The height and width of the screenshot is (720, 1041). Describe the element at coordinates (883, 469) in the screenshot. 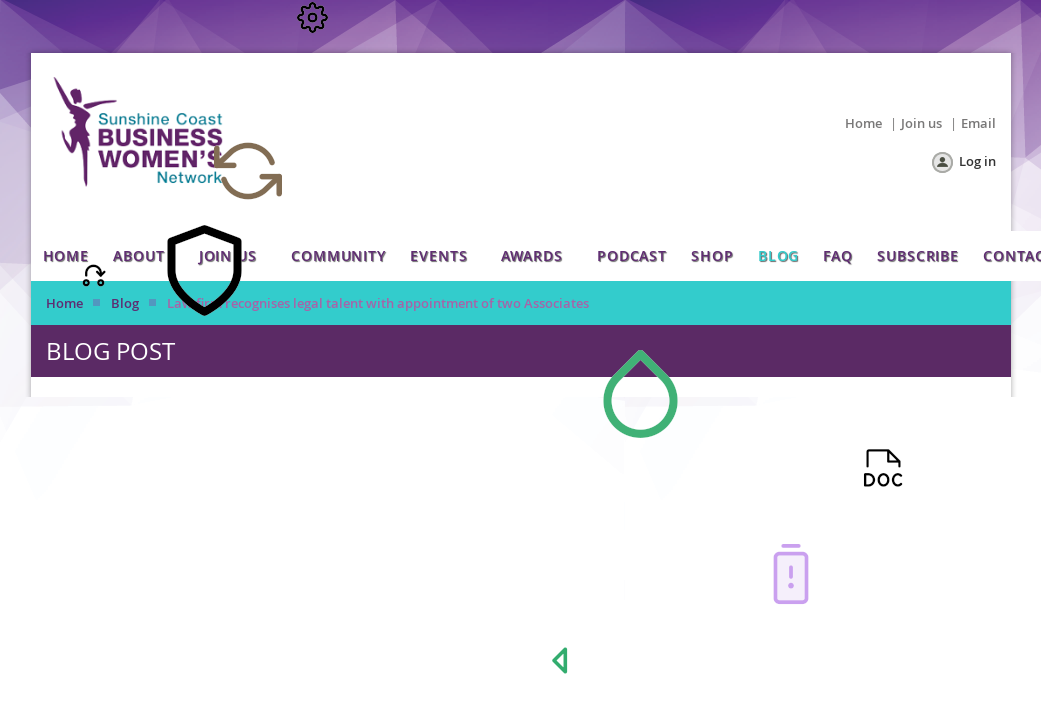

I see `open a document file` at that location.